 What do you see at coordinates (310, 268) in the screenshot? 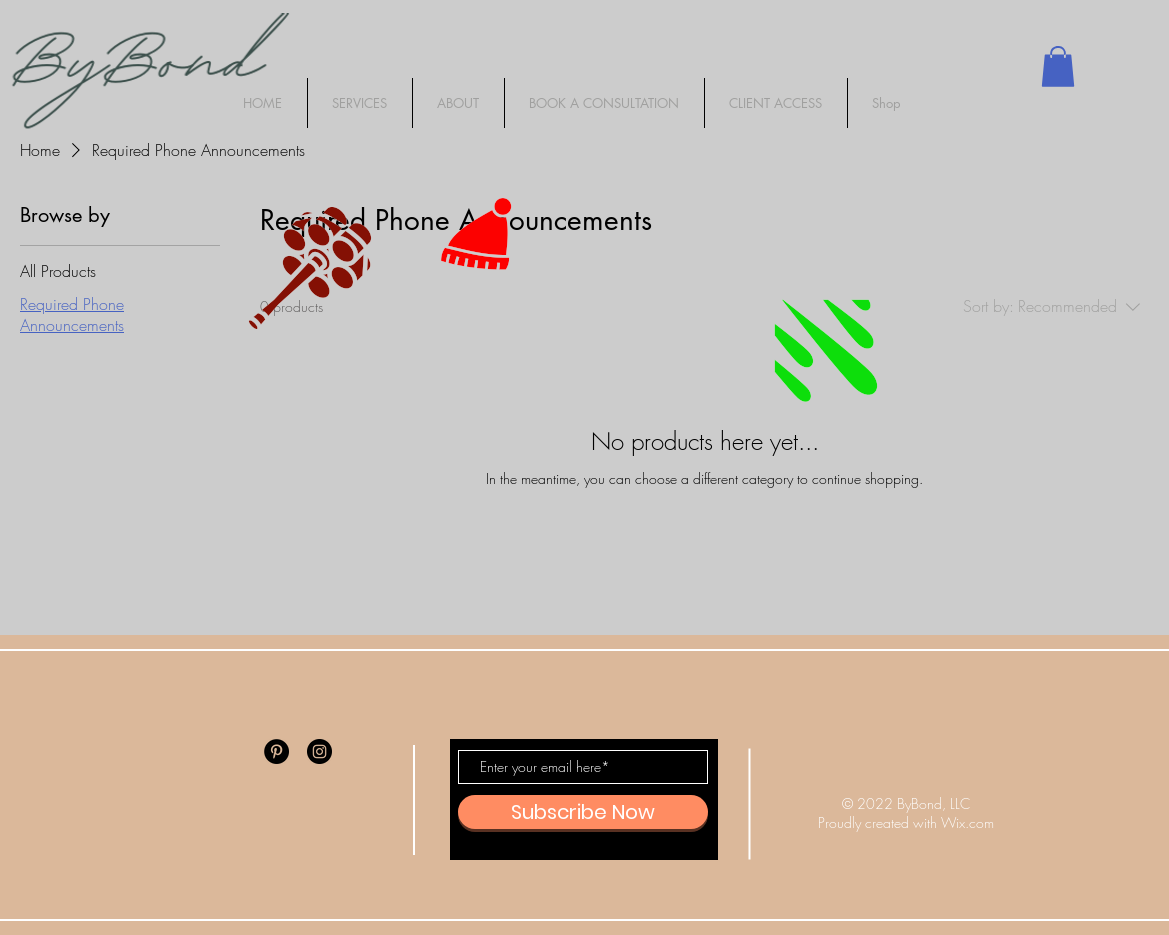
I see `select grenade weapon in inventory` at bounding box center [310, 268].